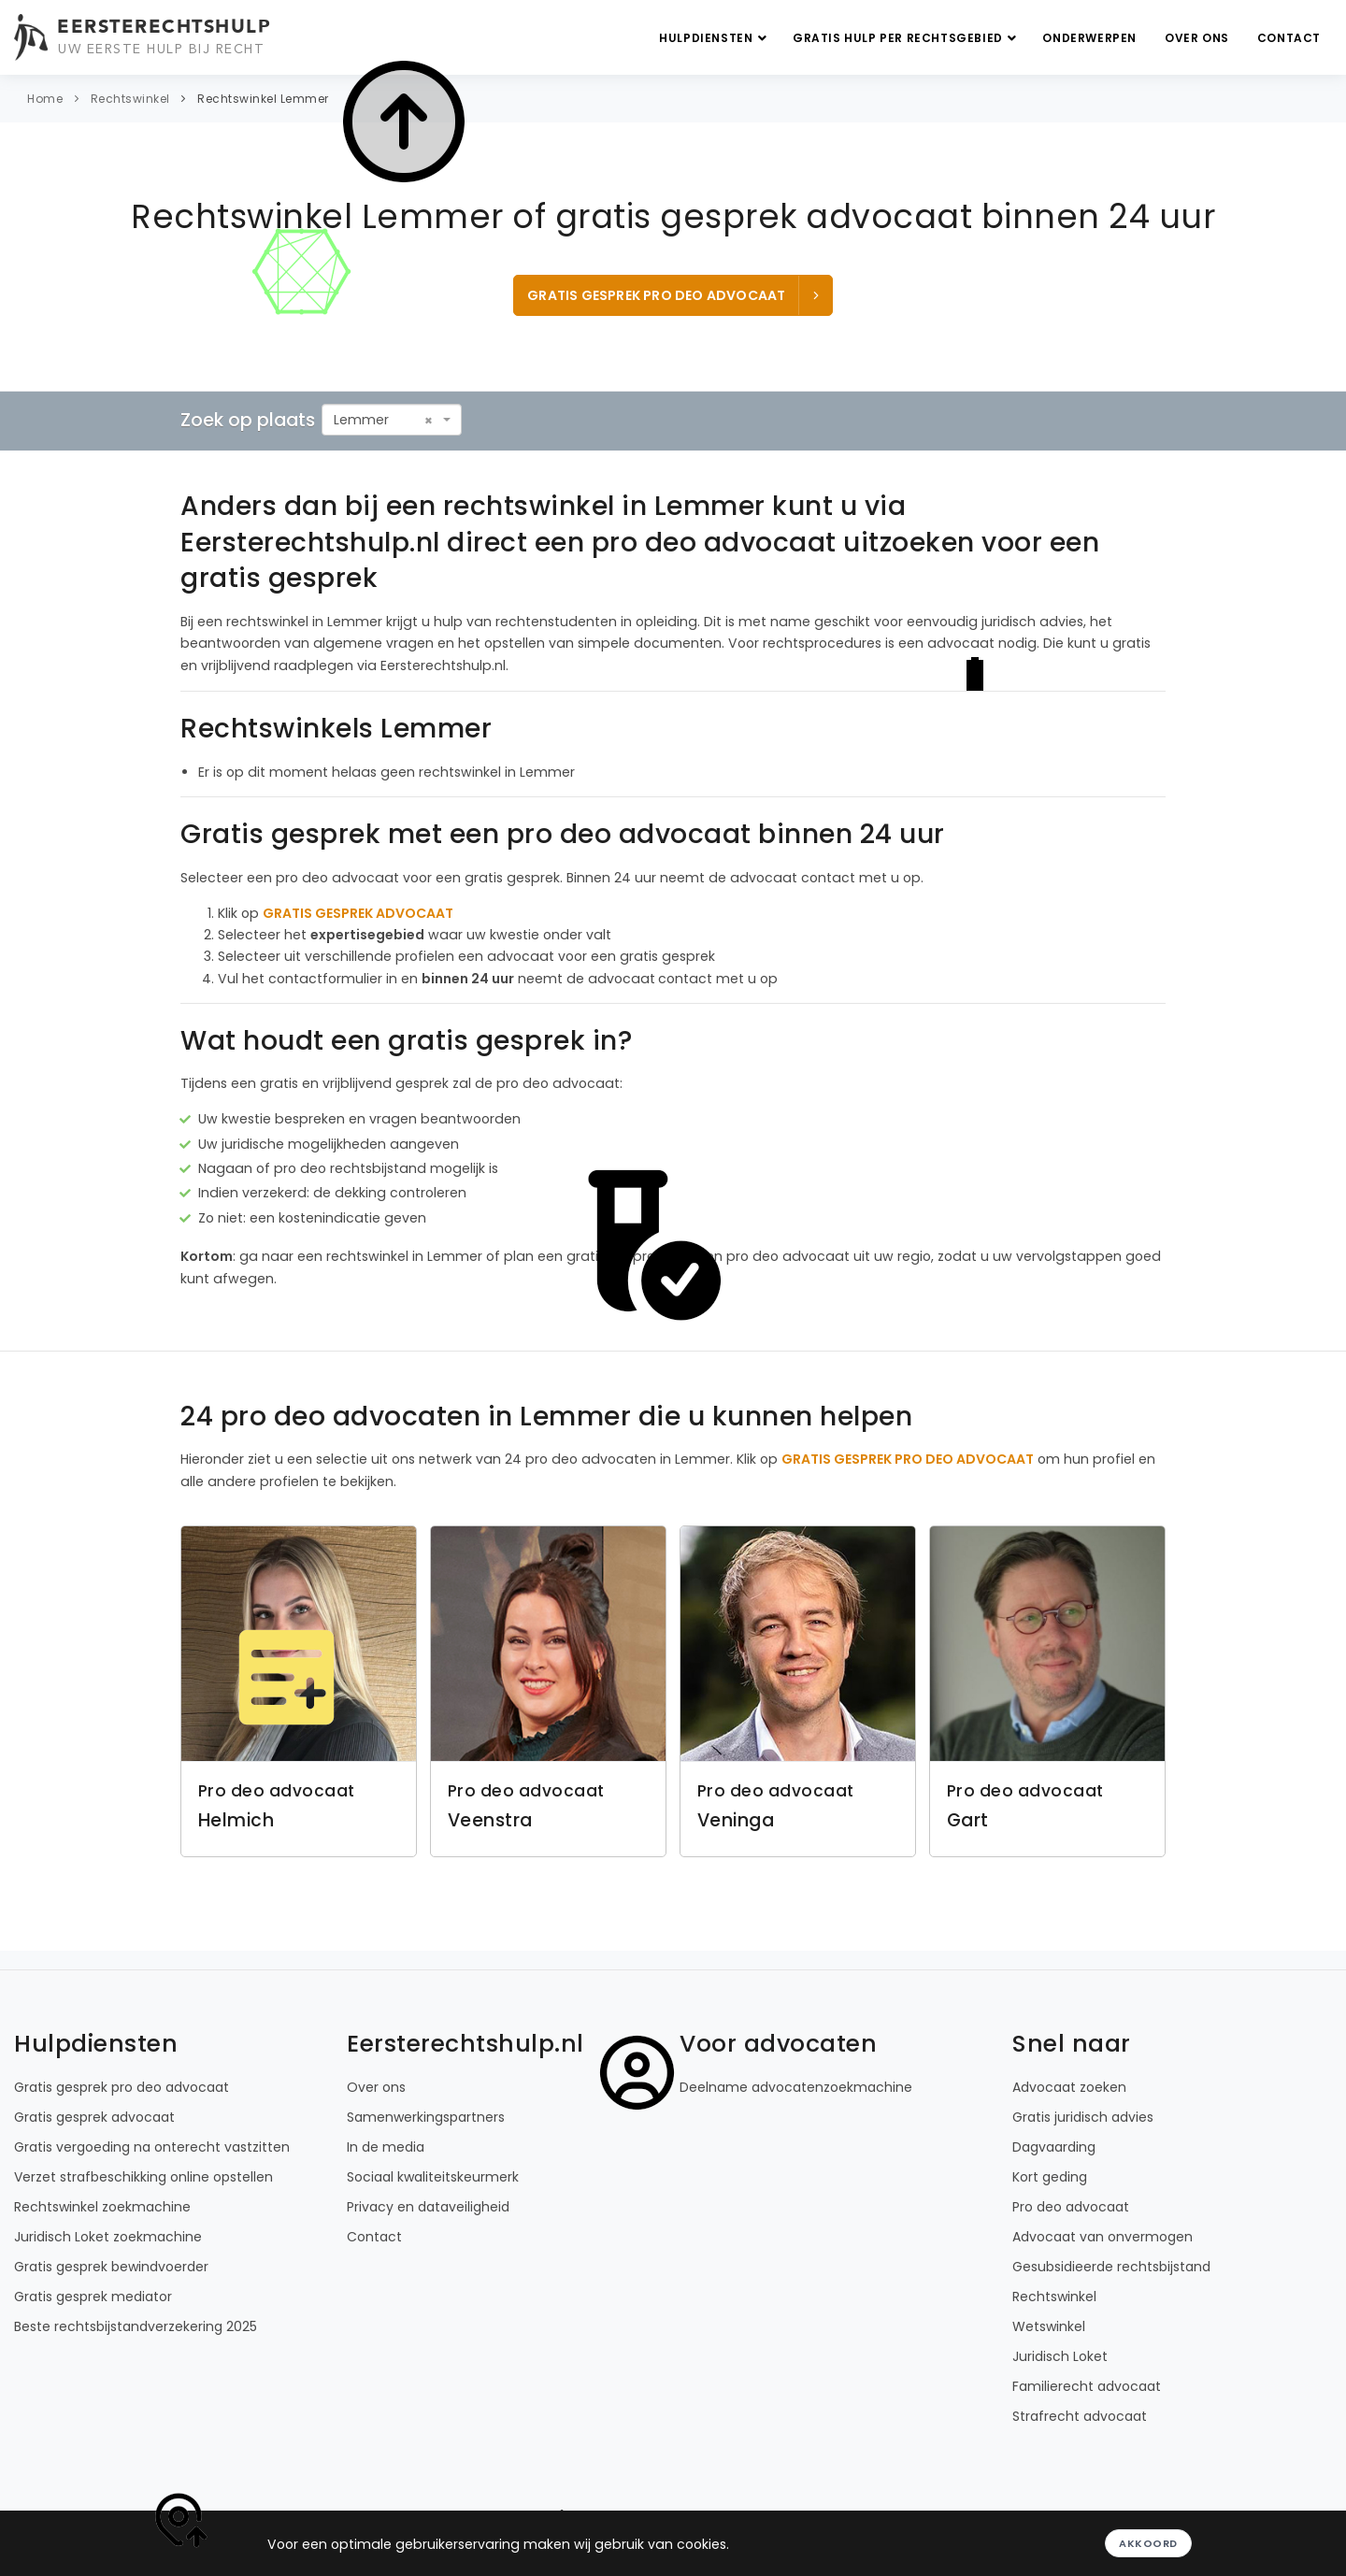  I want to click on connectdevelop brand logo, so click(301, 271).